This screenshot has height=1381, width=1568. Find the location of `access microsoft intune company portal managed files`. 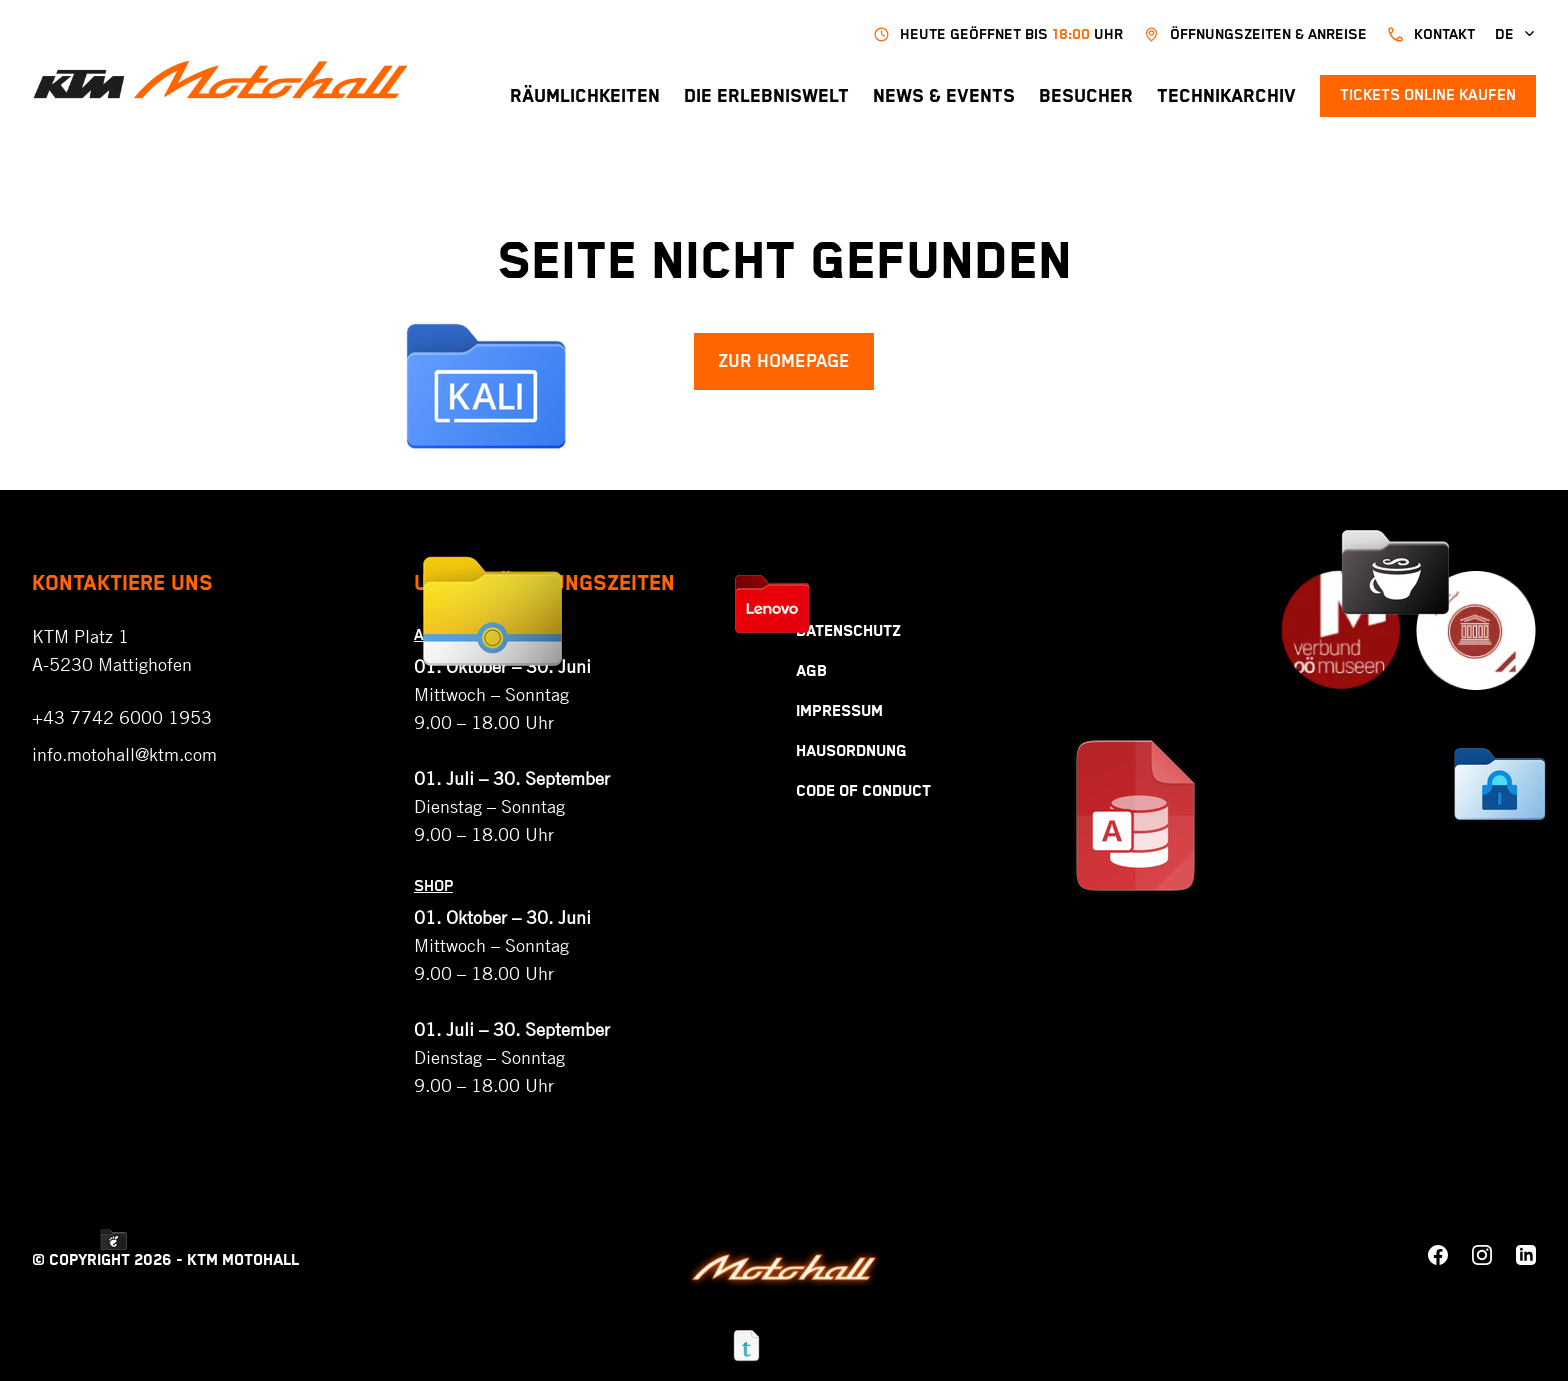

access microsoft intune company portal managed files is located at coordinates (1499, 786).